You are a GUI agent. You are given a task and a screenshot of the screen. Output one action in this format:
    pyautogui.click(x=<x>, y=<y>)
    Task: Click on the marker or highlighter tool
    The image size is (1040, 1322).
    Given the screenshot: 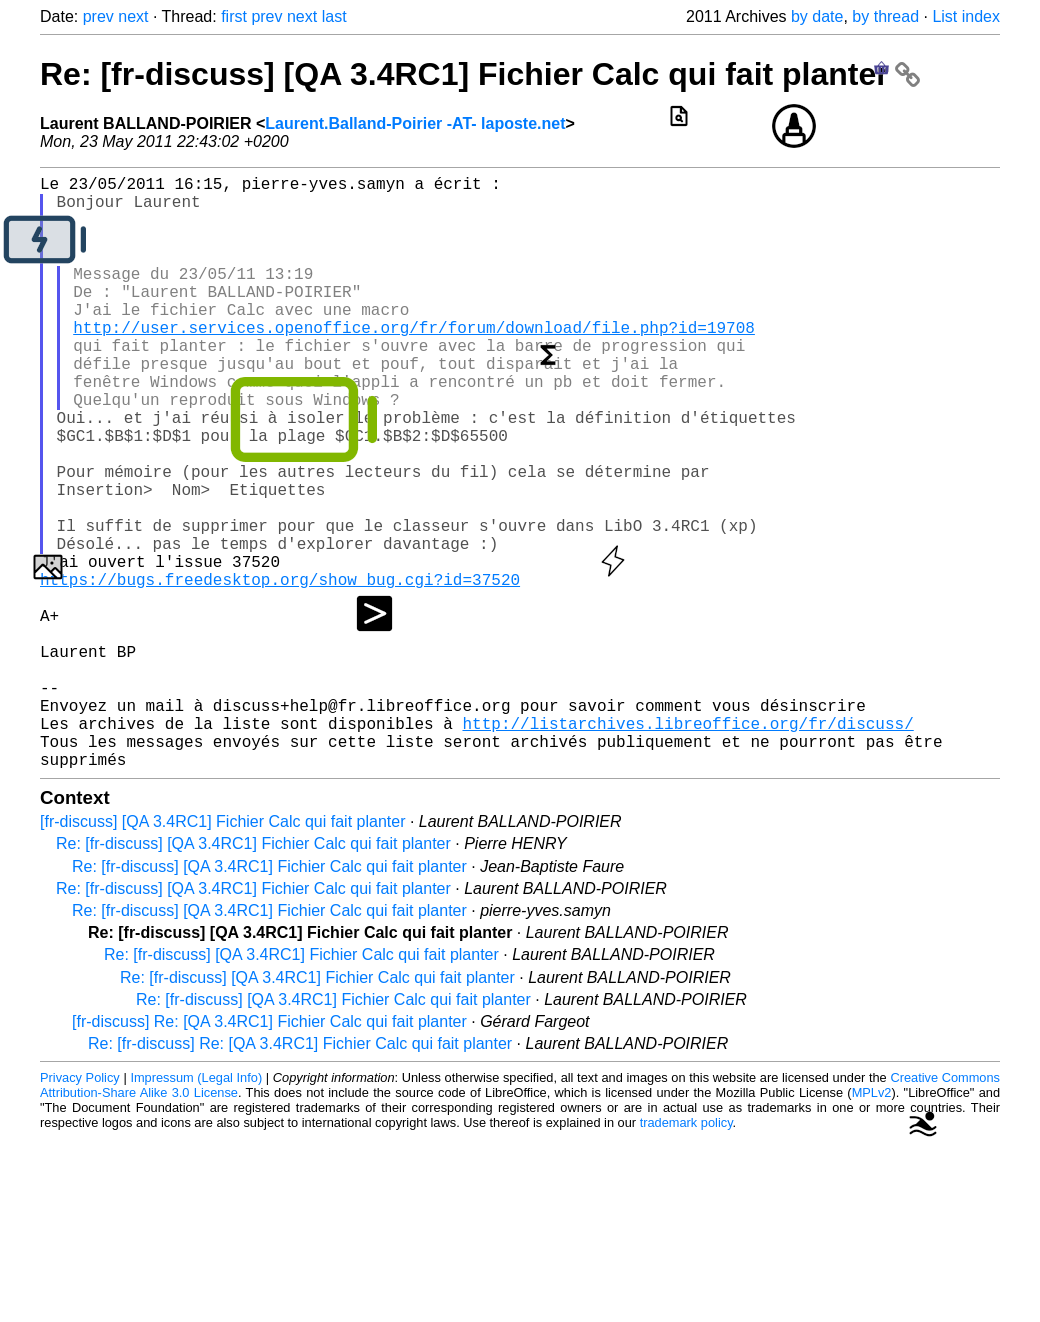 What is the action you would take?
    pyautogui.click(x=794, y=126)
    